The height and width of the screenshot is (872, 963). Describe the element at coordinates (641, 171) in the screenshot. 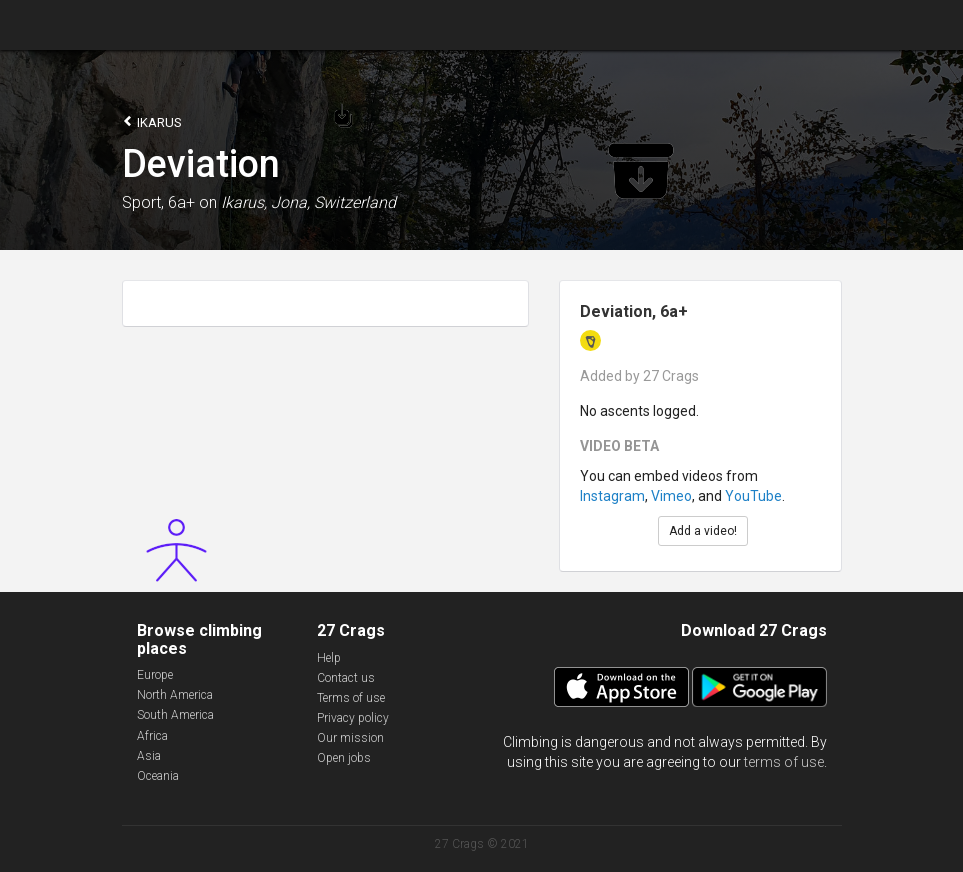

I see `archive or store an item` at that location.